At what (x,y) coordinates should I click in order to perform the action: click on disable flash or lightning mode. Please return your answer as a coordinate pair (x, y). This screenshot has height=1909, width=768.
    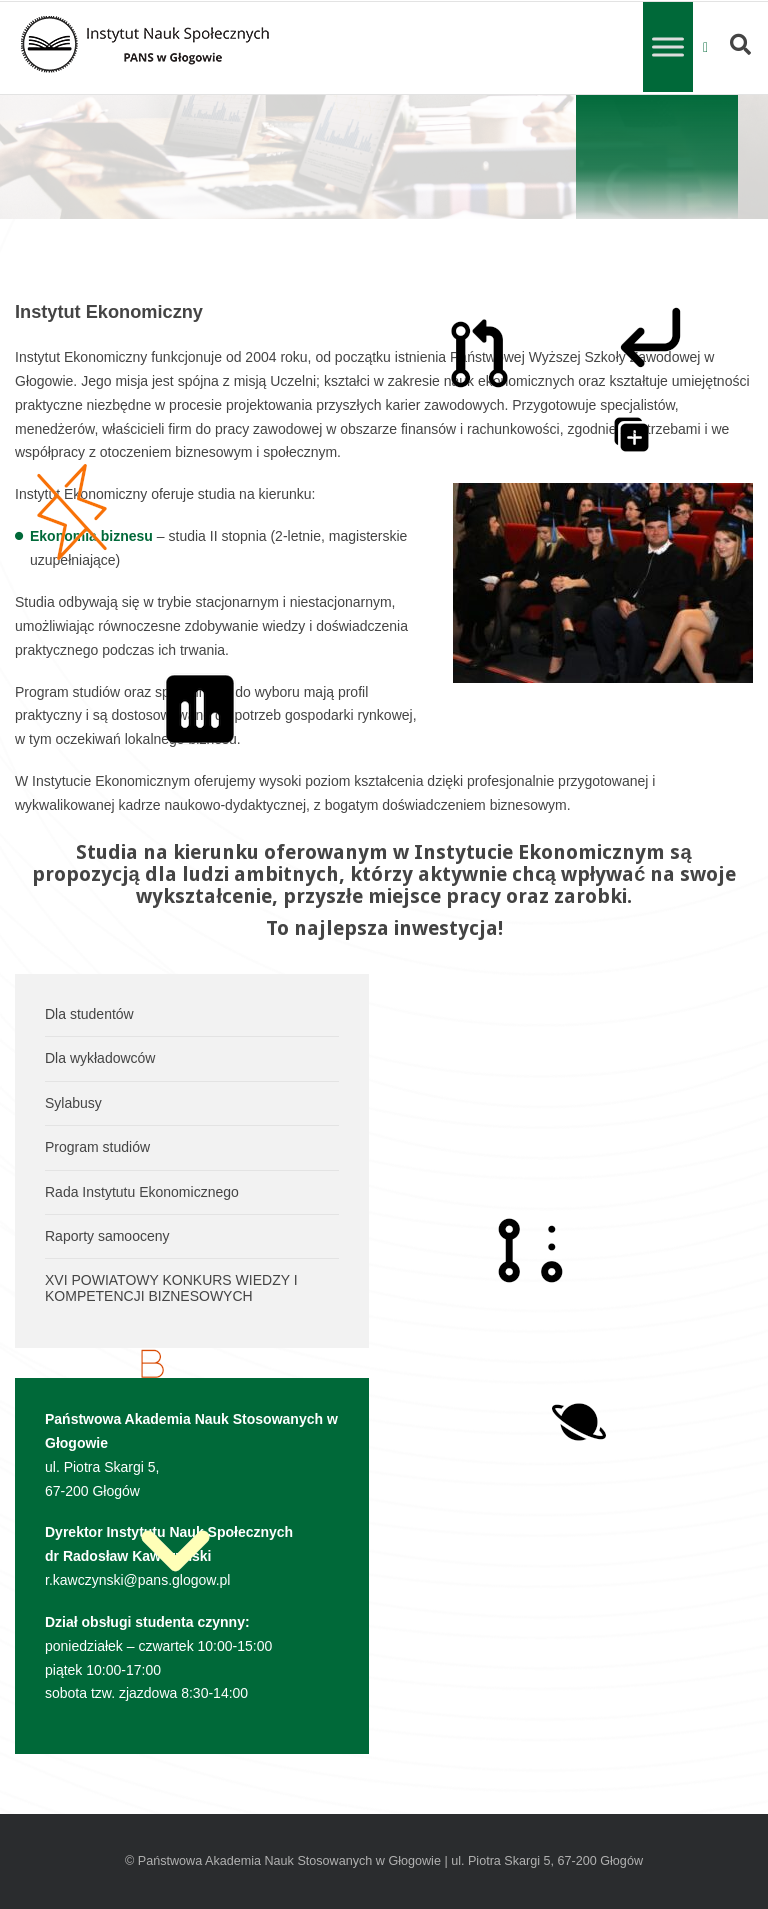
    Looking at the image, I should click on (72, 512).